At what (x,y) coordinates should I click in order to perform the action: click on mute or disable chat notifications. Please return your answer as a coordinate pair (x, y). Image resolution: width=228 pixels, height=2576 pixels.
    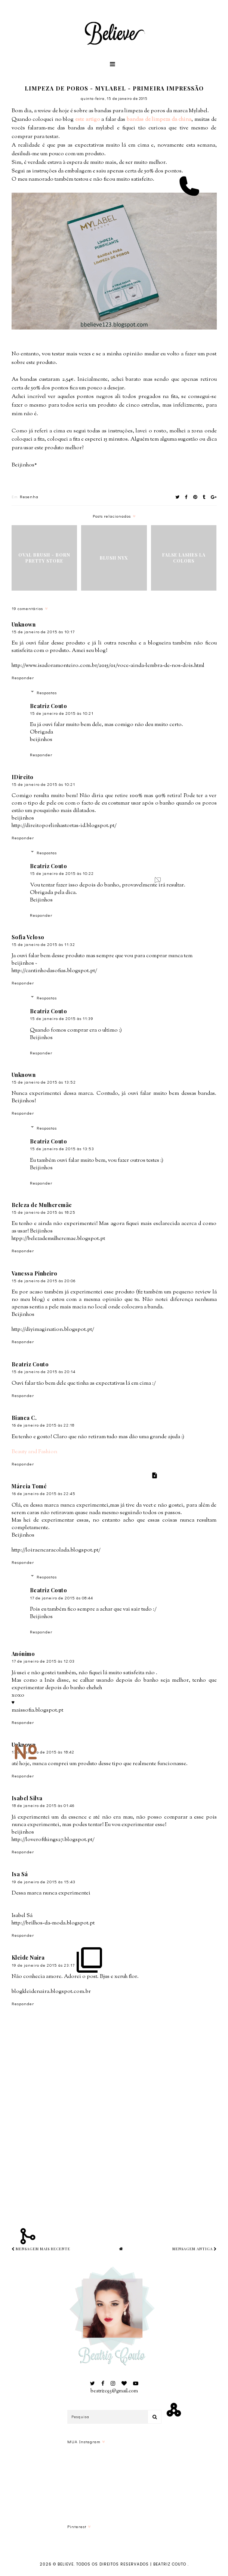
    Looking at the image, I should click on (158, 880).